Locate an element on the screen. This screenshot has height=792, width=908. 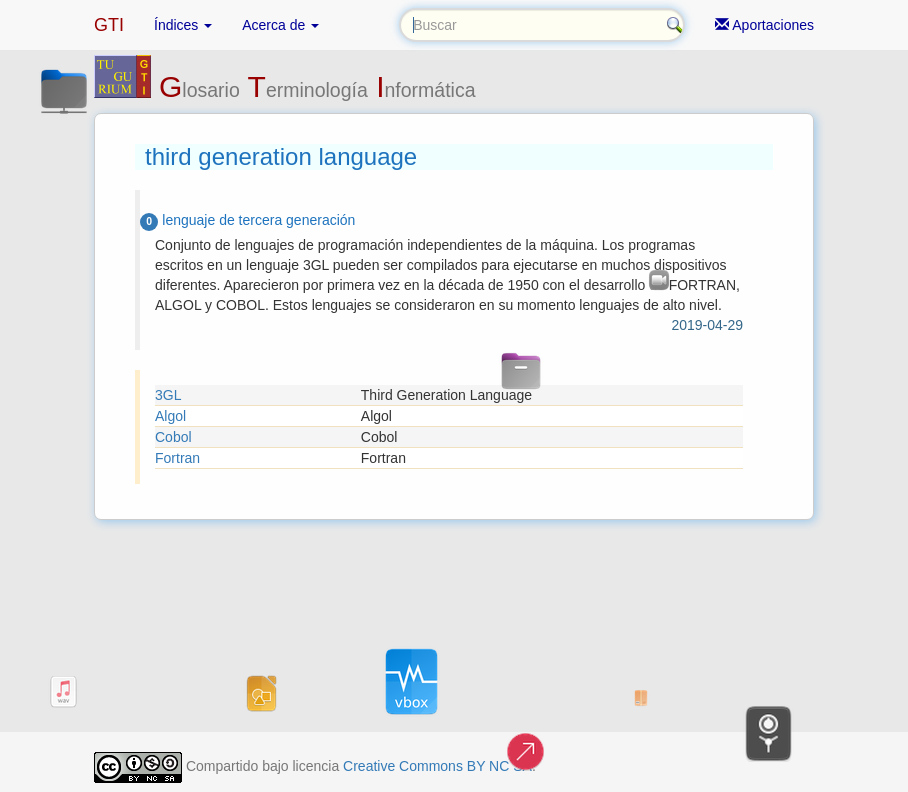
open libreoffice draw application is located at coordinates (261, 693).